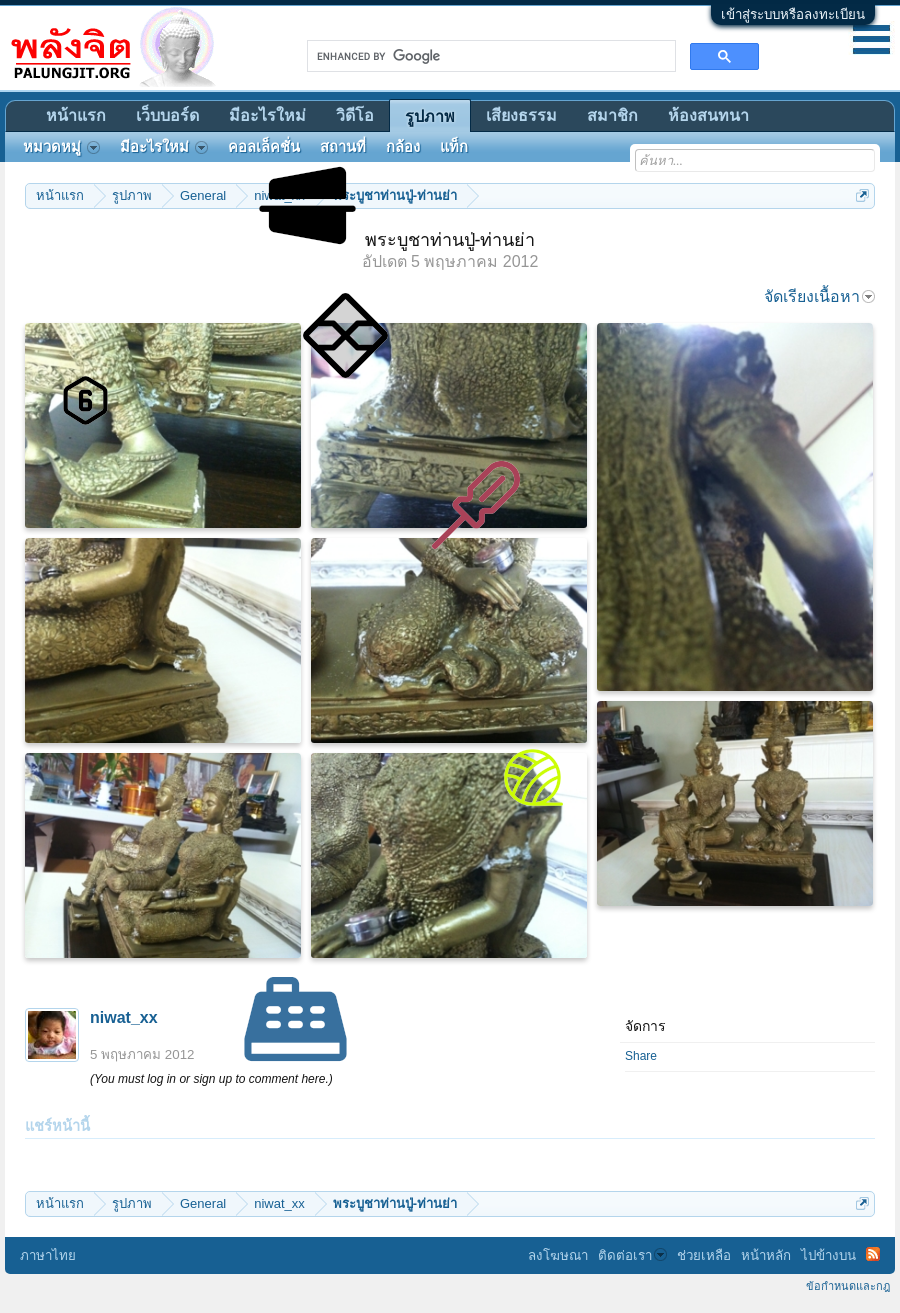 The width and height of the screenshot is (900, 1313). Describe the element at coordinates (307, 205) in the screenshot. I see `toggle perspective view mode` at that location.